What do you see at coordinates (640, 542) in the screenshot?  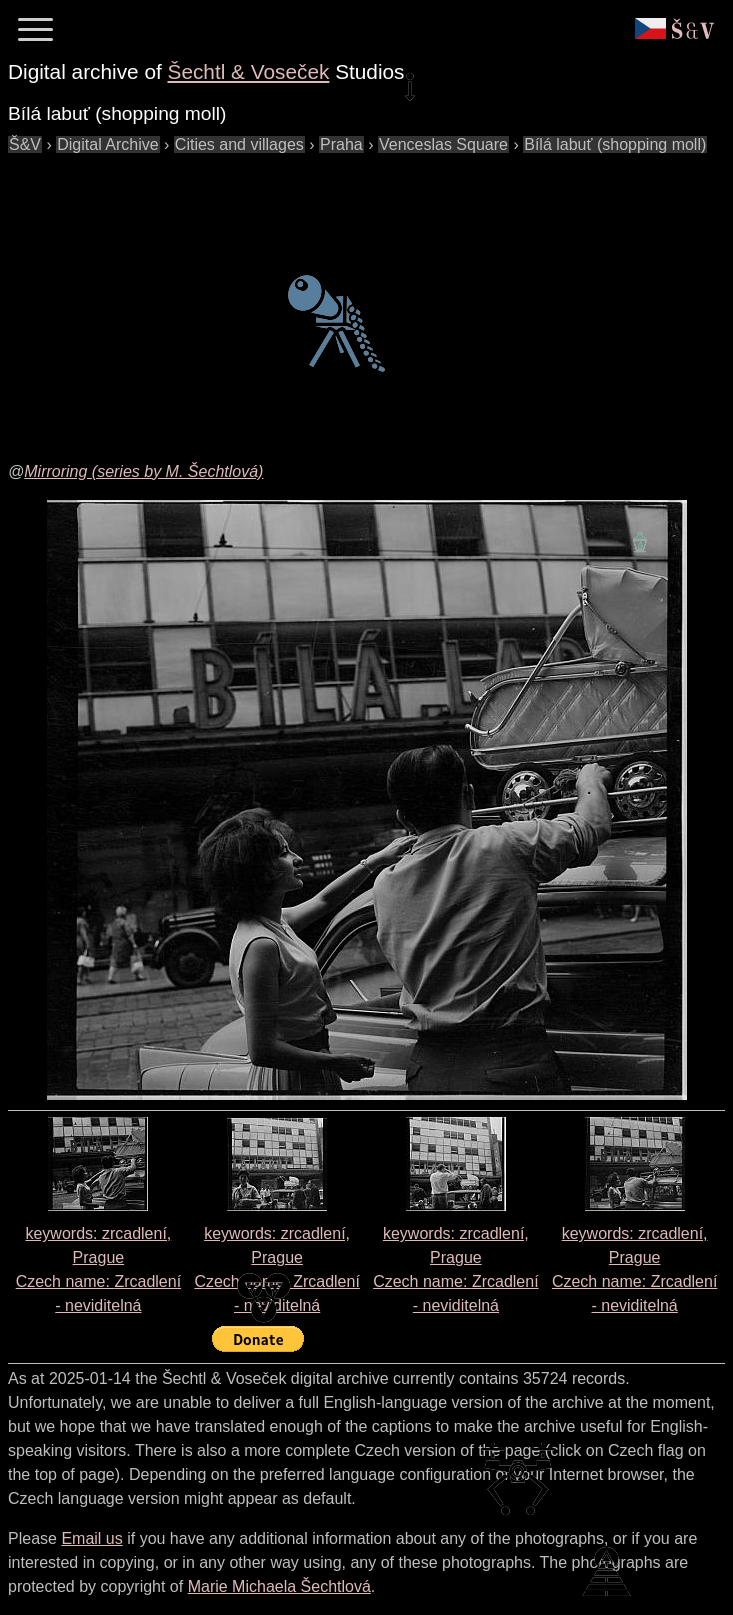 I see `toggle lantern or light source on/off` at bounding box center [640, 542].